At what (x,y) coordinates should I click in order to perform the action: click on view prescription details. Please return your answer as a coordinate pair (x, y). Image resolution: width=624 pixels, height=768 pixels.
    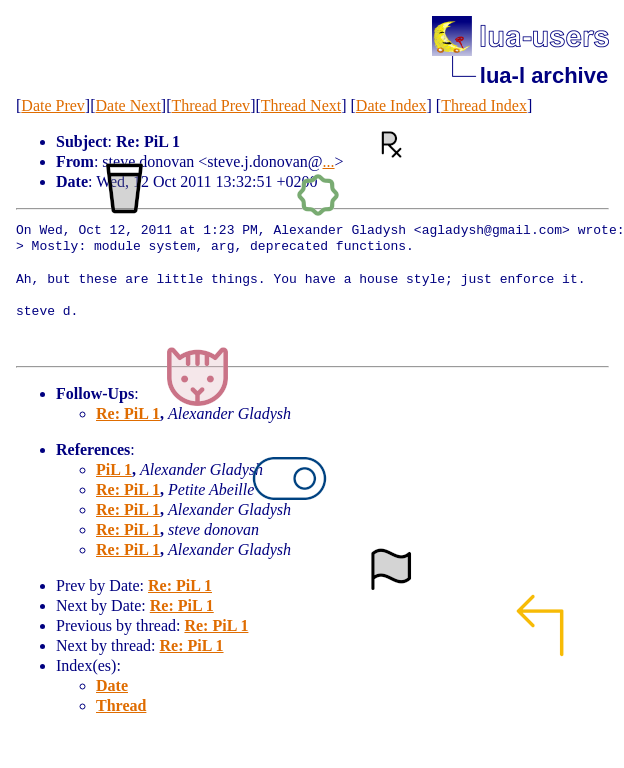
    Looking at the image, I should click on (390, 144).